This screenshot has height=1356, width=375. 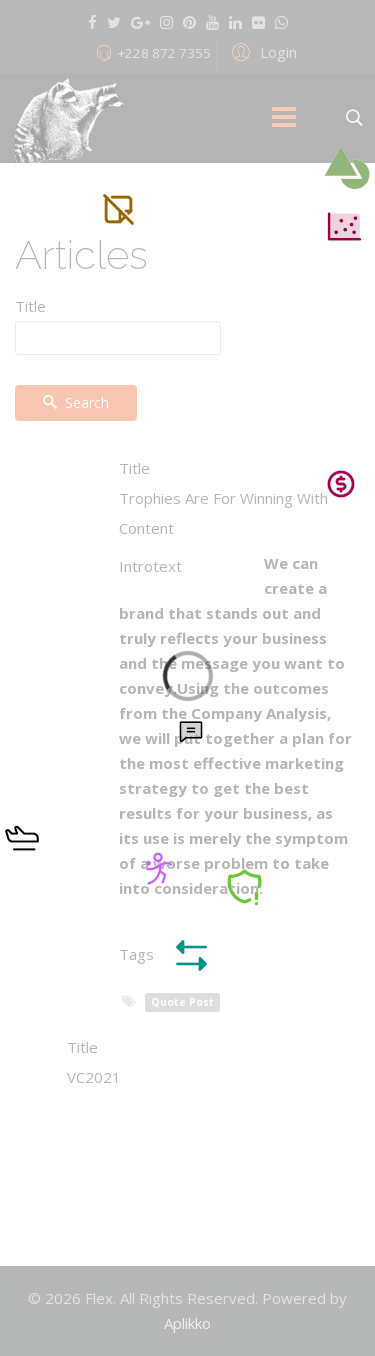 I want to click on access shape tools or drawing options, so click(x=347, y=168).